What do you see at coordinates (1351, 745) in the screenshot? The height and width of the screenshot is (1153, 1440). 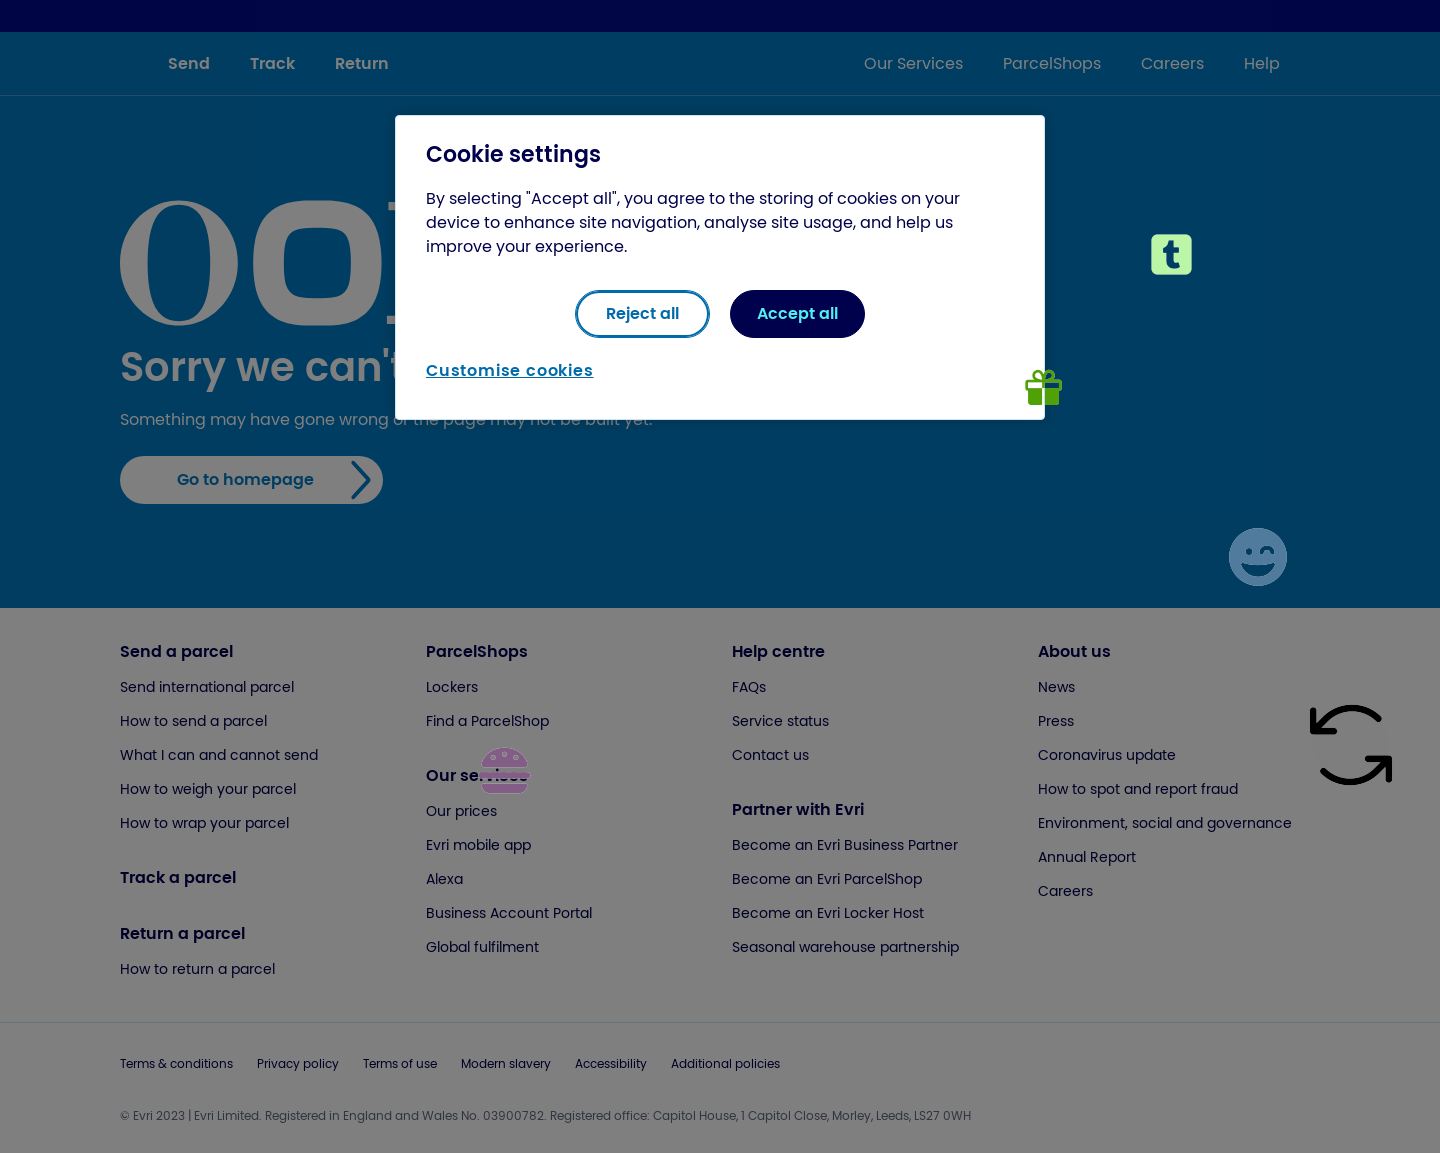 I see `refresh or reload content` at bounding box center [1351, 745].